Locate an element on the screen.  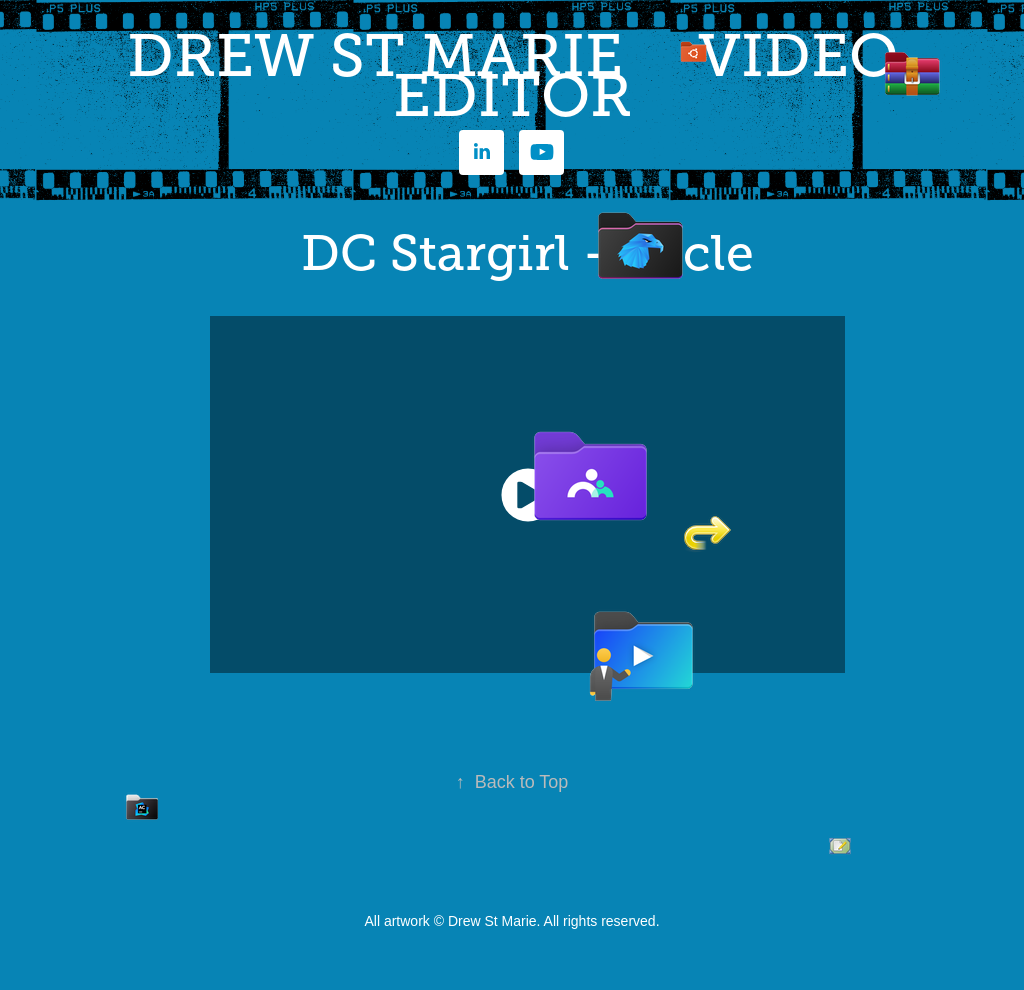
open AppCode project folder is located at coordinates (142, 808).